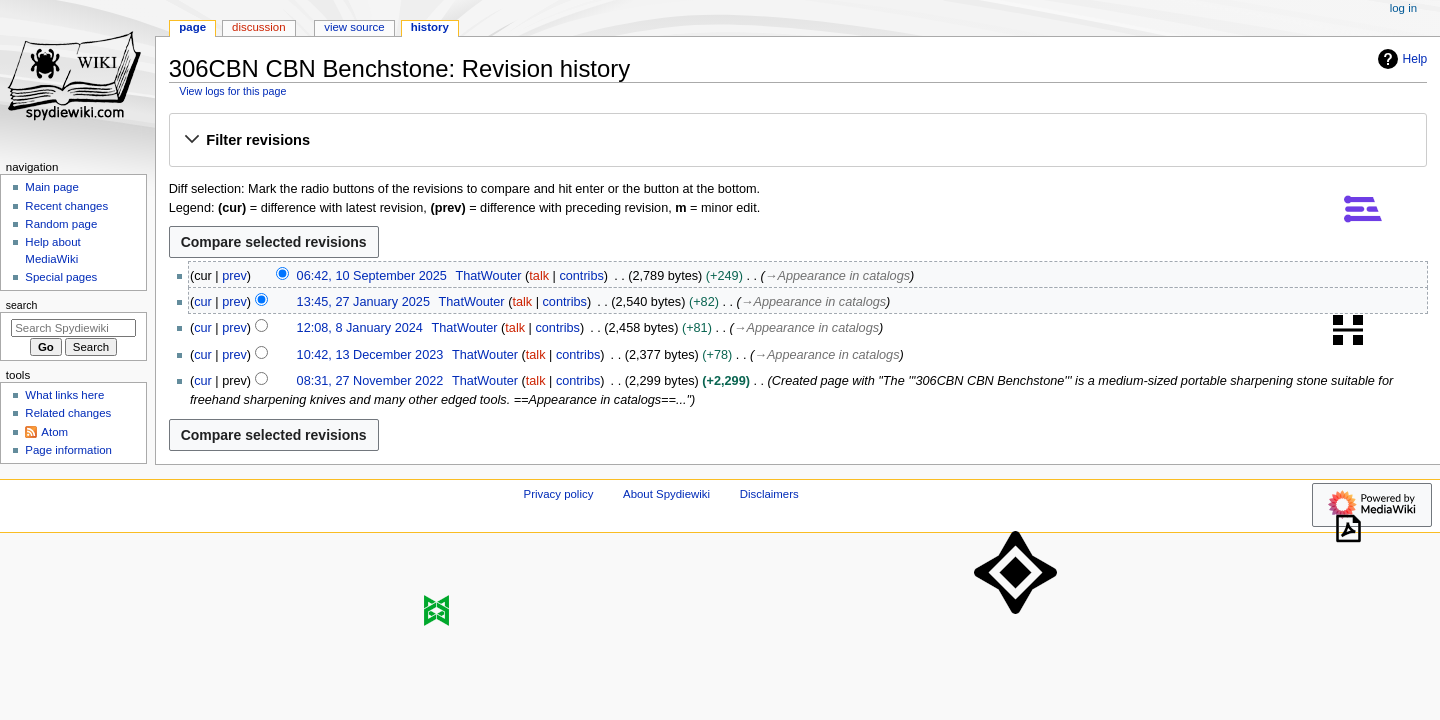  Describe the element at coordinates (1348, 528) in the screenshot. I see `view or open a PDF document` at that location.